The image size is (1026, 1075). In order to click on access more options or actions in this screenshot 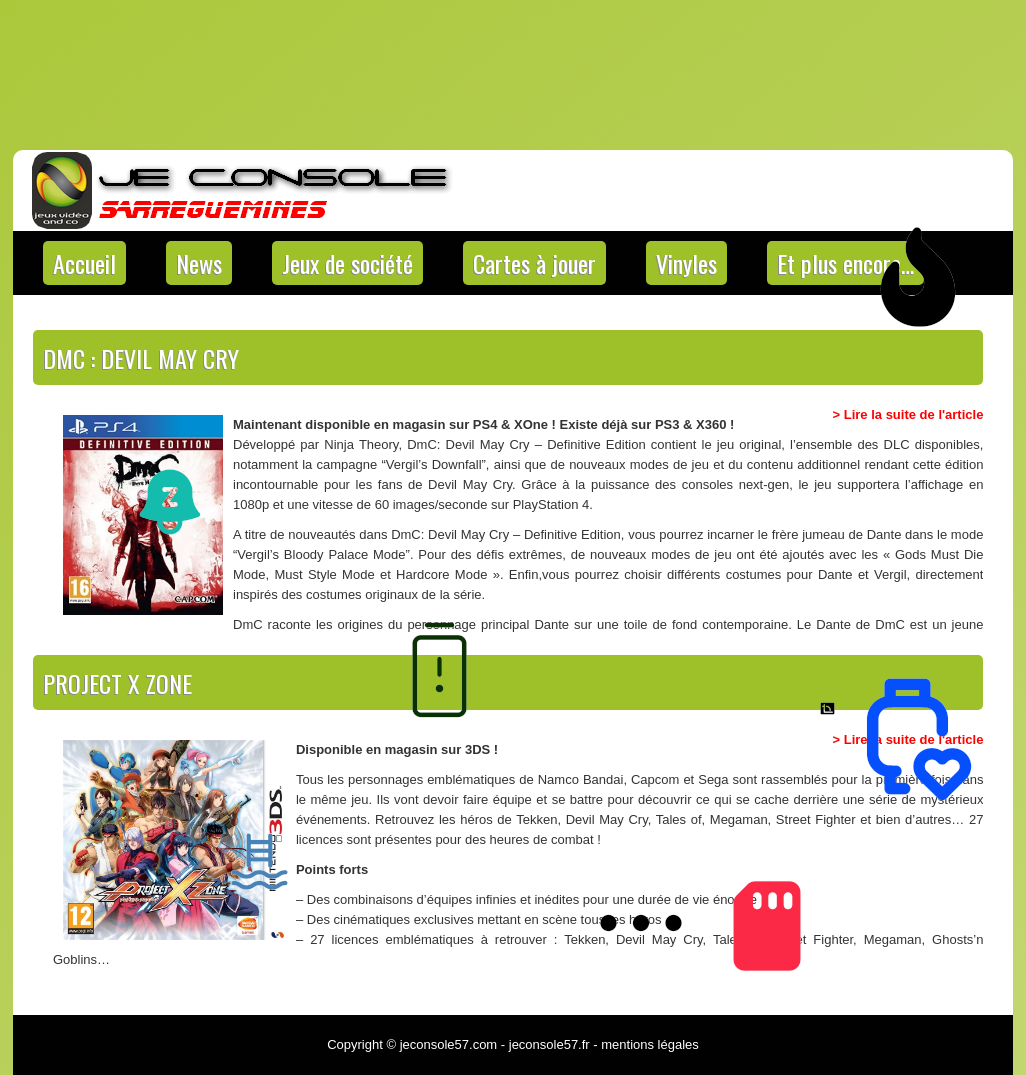, I will do `click(641, 923)`.